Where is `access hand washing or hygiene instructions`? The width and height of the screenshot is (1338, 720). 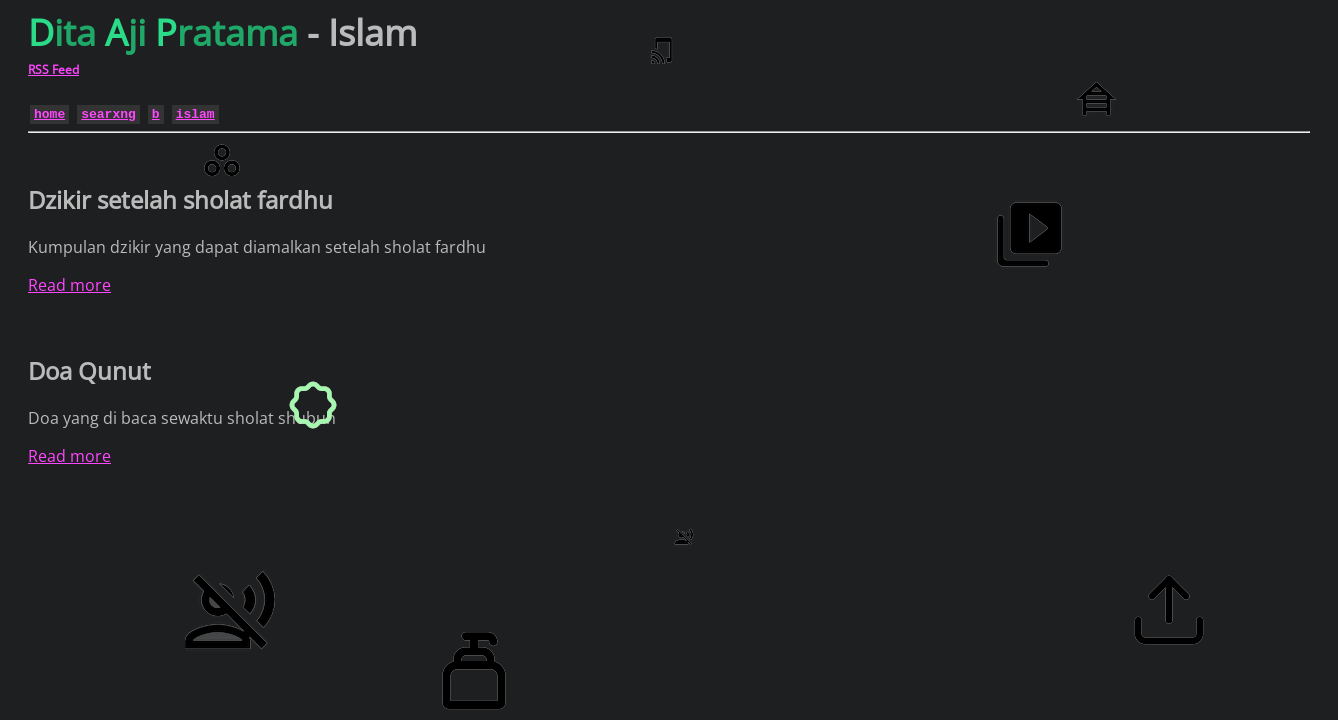
access hand washing or hygiene instructions is located at coordinates (474, 672).